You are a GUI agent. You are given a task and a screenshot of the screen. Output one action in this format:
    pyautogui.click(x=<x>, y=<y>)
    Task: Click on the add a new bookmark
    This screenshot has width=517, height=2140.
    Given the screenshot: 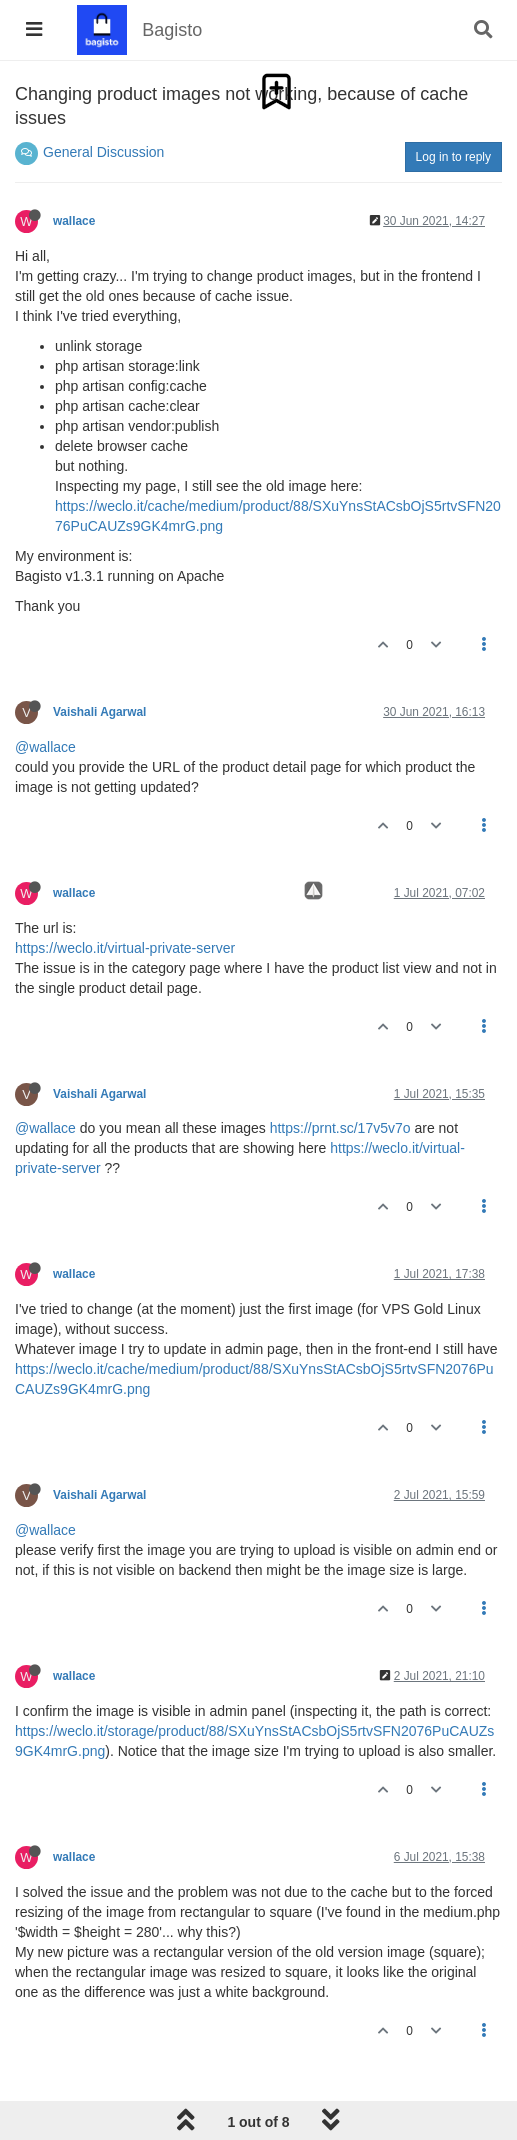 What is the action you would take?
    pyautogui.click(x=276, y=91)
    